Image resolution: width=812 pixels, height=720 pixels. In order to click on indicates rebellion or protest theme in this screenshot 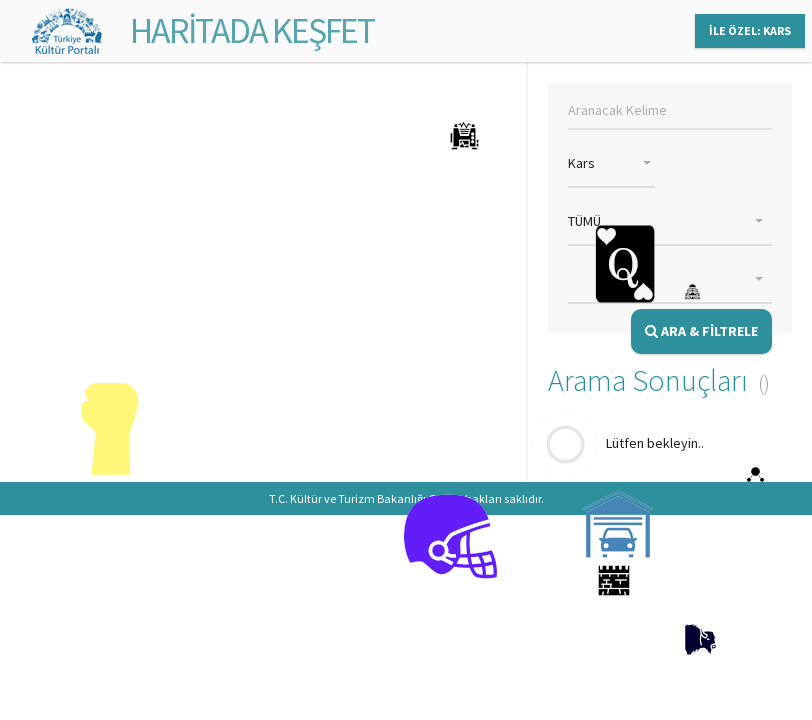, I will do `click(110, 429)`.